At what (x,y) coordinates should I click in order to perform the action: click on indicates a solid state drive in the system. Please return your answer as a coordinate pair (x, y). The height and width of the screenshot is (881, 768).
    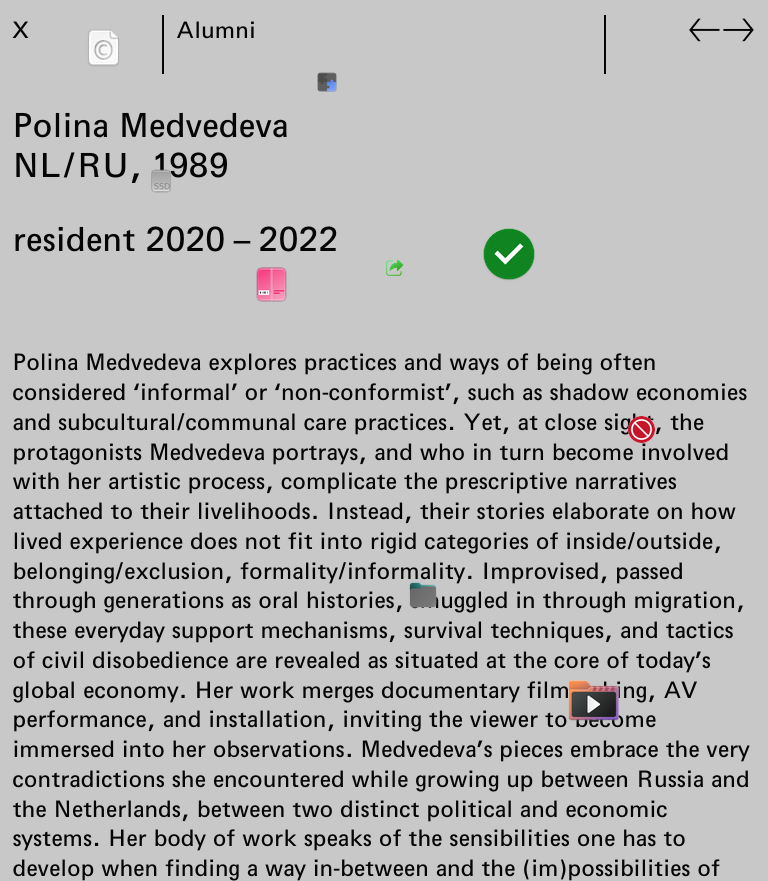
    Looking at the image, I should click on (161, 181).